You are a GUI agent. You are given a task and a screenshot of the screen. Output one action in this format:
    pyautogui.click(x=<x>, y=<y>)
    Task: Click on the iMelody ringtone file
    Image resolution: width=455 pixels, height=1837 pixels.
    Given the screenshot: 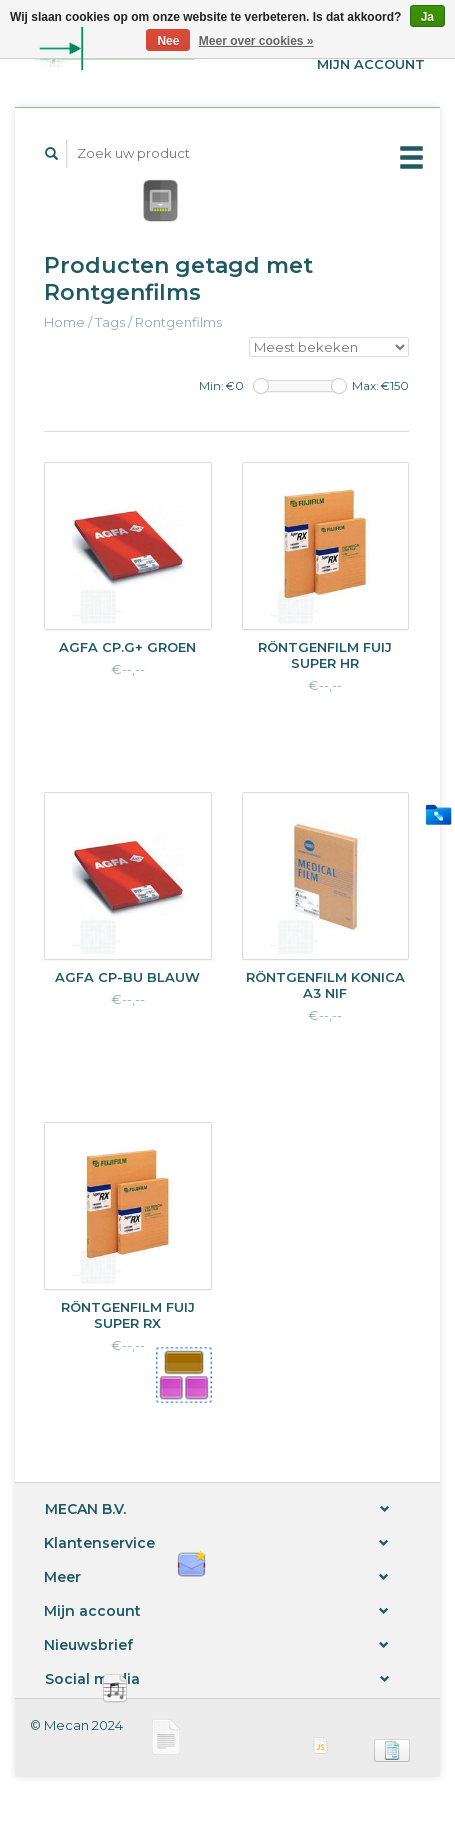 What is the action you would take?
    pyautogui.click(x=115, y=1688)
    